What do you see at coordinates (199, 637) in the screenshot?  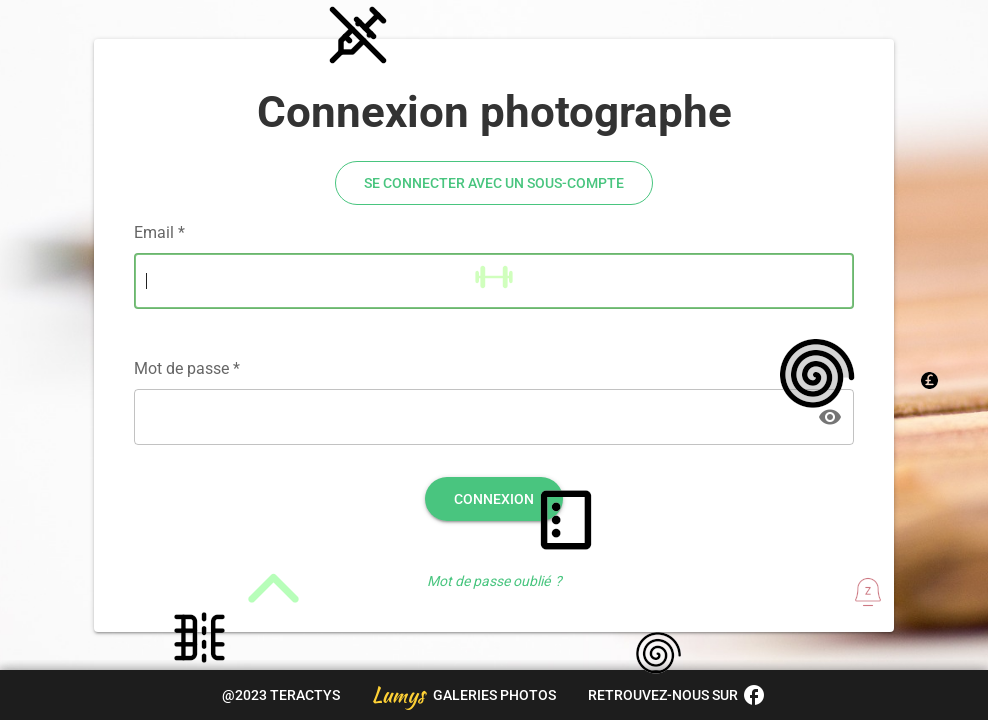 I see `split table into separate columns` at bounding box center [199, 637].